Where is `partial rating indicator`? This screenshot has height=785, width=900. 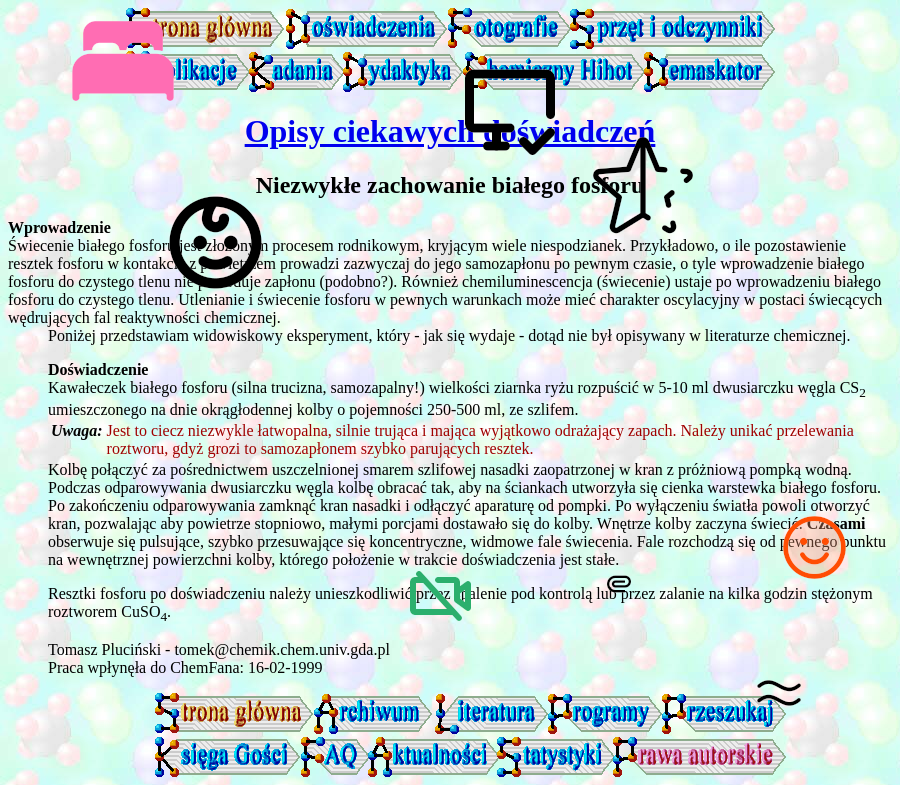 partial rating indicator is located at coordinates (643, 187).